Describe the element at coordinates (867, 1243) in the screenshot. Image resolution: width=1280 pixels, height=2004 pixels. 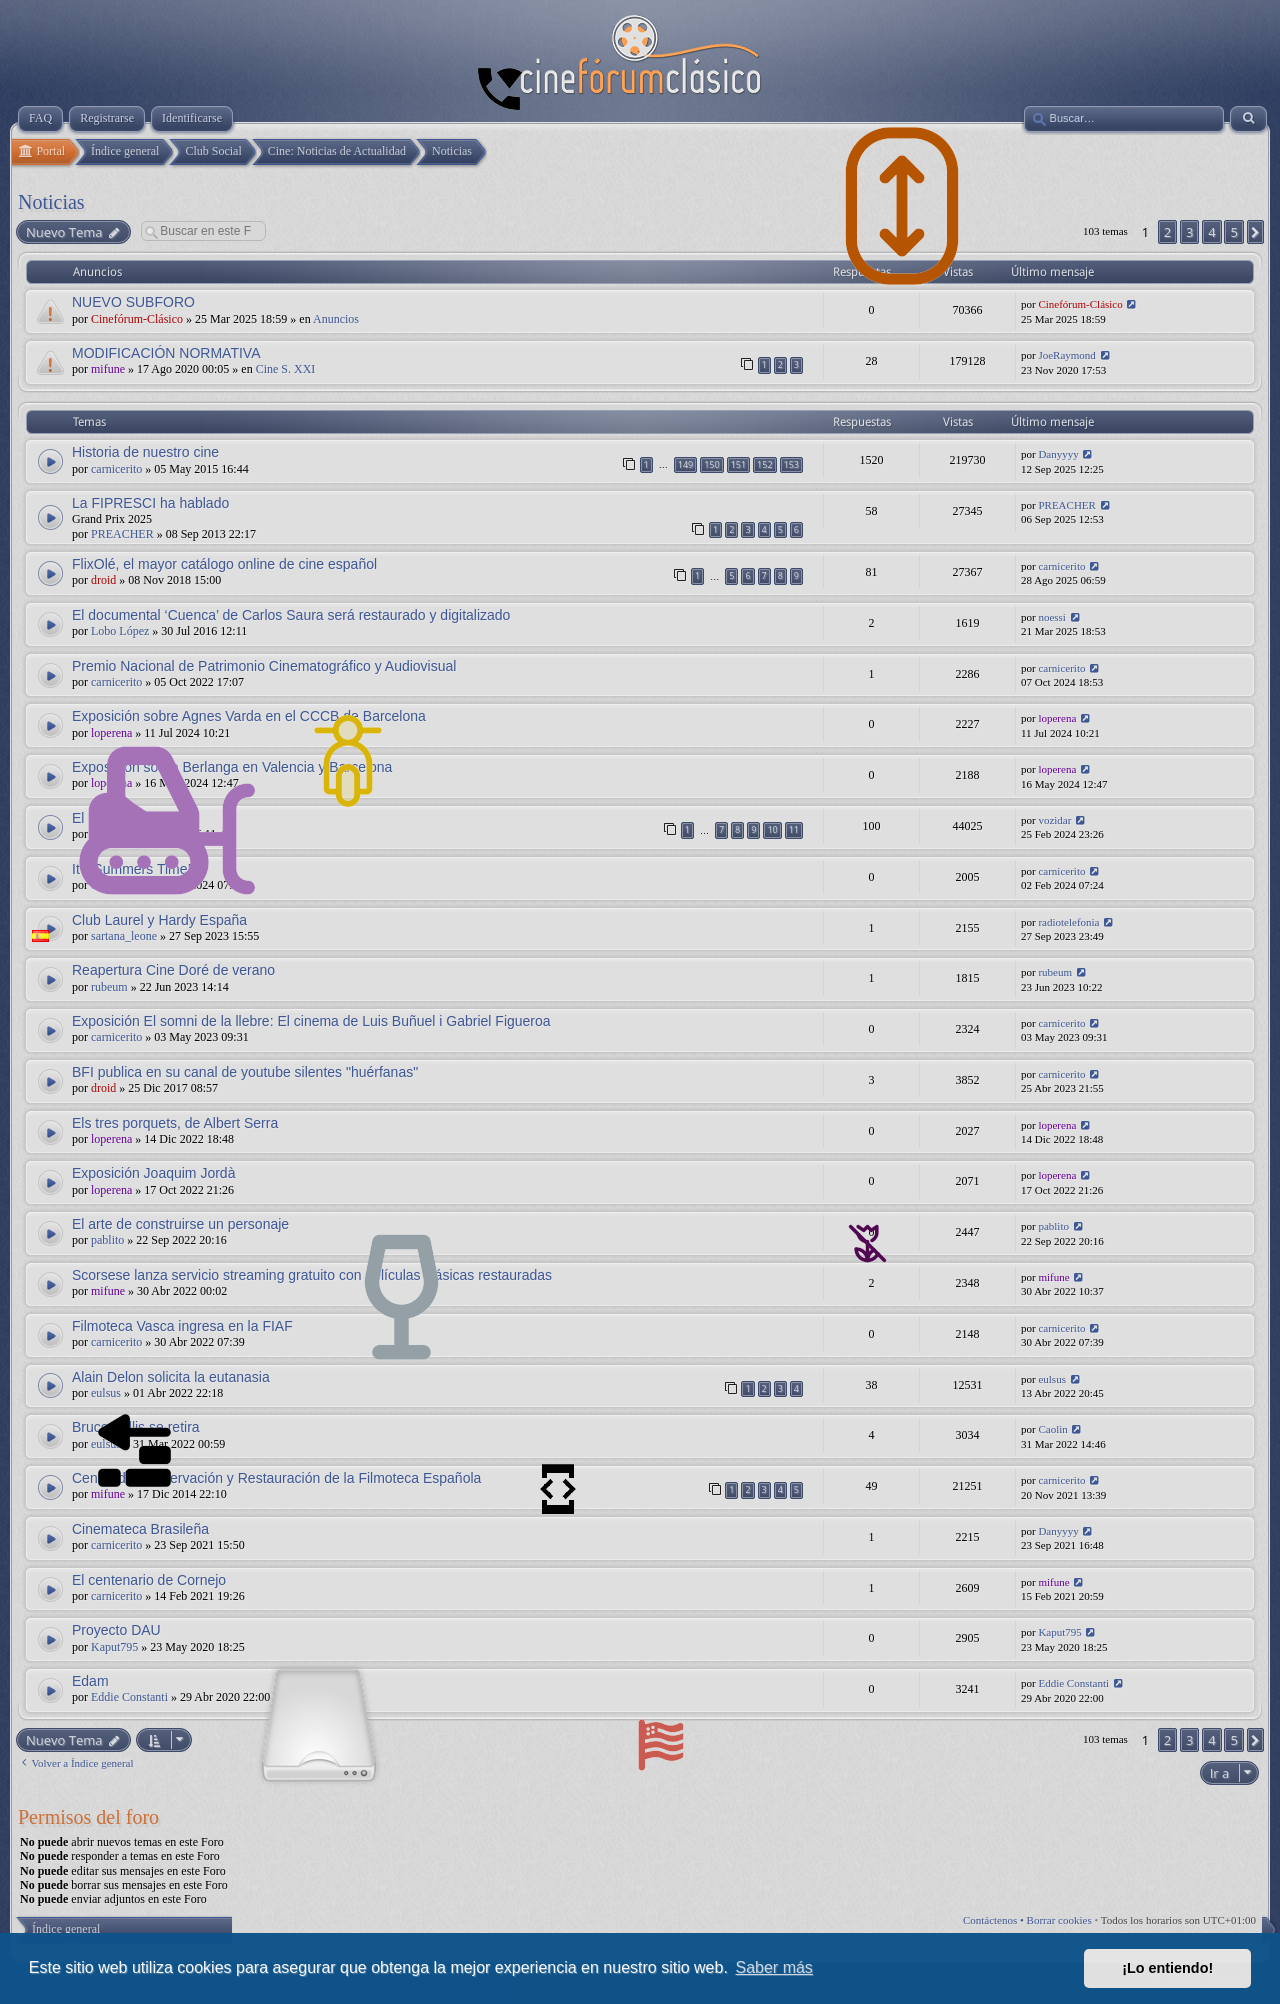
I see `disable macro or close-up camera mode` at that location.